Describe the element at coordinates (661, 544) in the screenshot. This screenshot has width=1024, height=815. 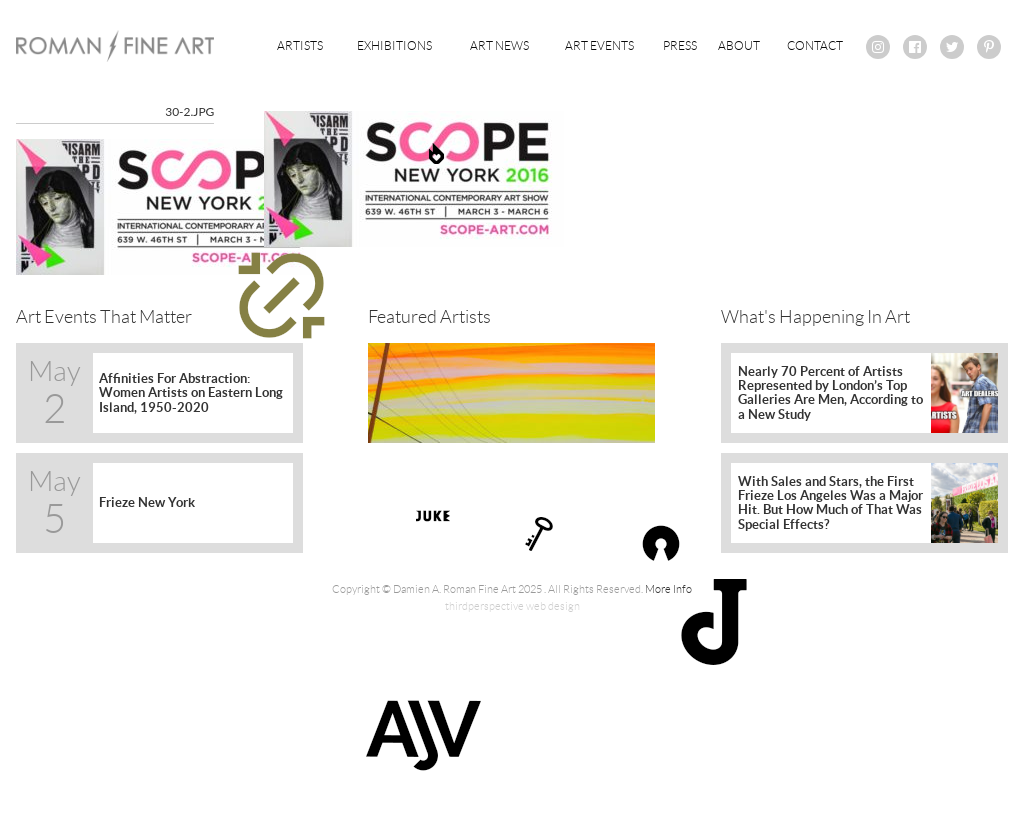
I see `indicates open-source software or project` at that location.